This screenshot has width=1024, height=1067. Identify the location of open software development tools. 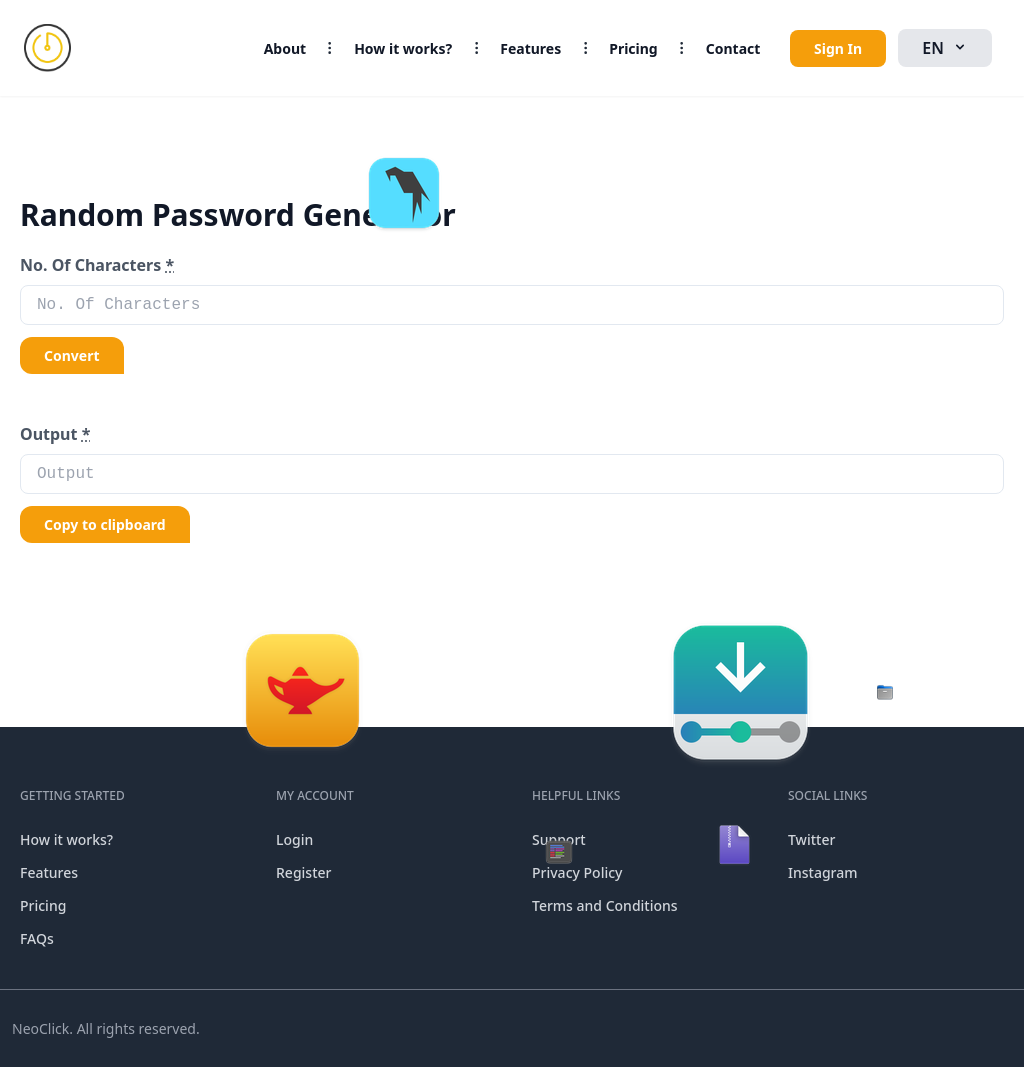
(559, 852).